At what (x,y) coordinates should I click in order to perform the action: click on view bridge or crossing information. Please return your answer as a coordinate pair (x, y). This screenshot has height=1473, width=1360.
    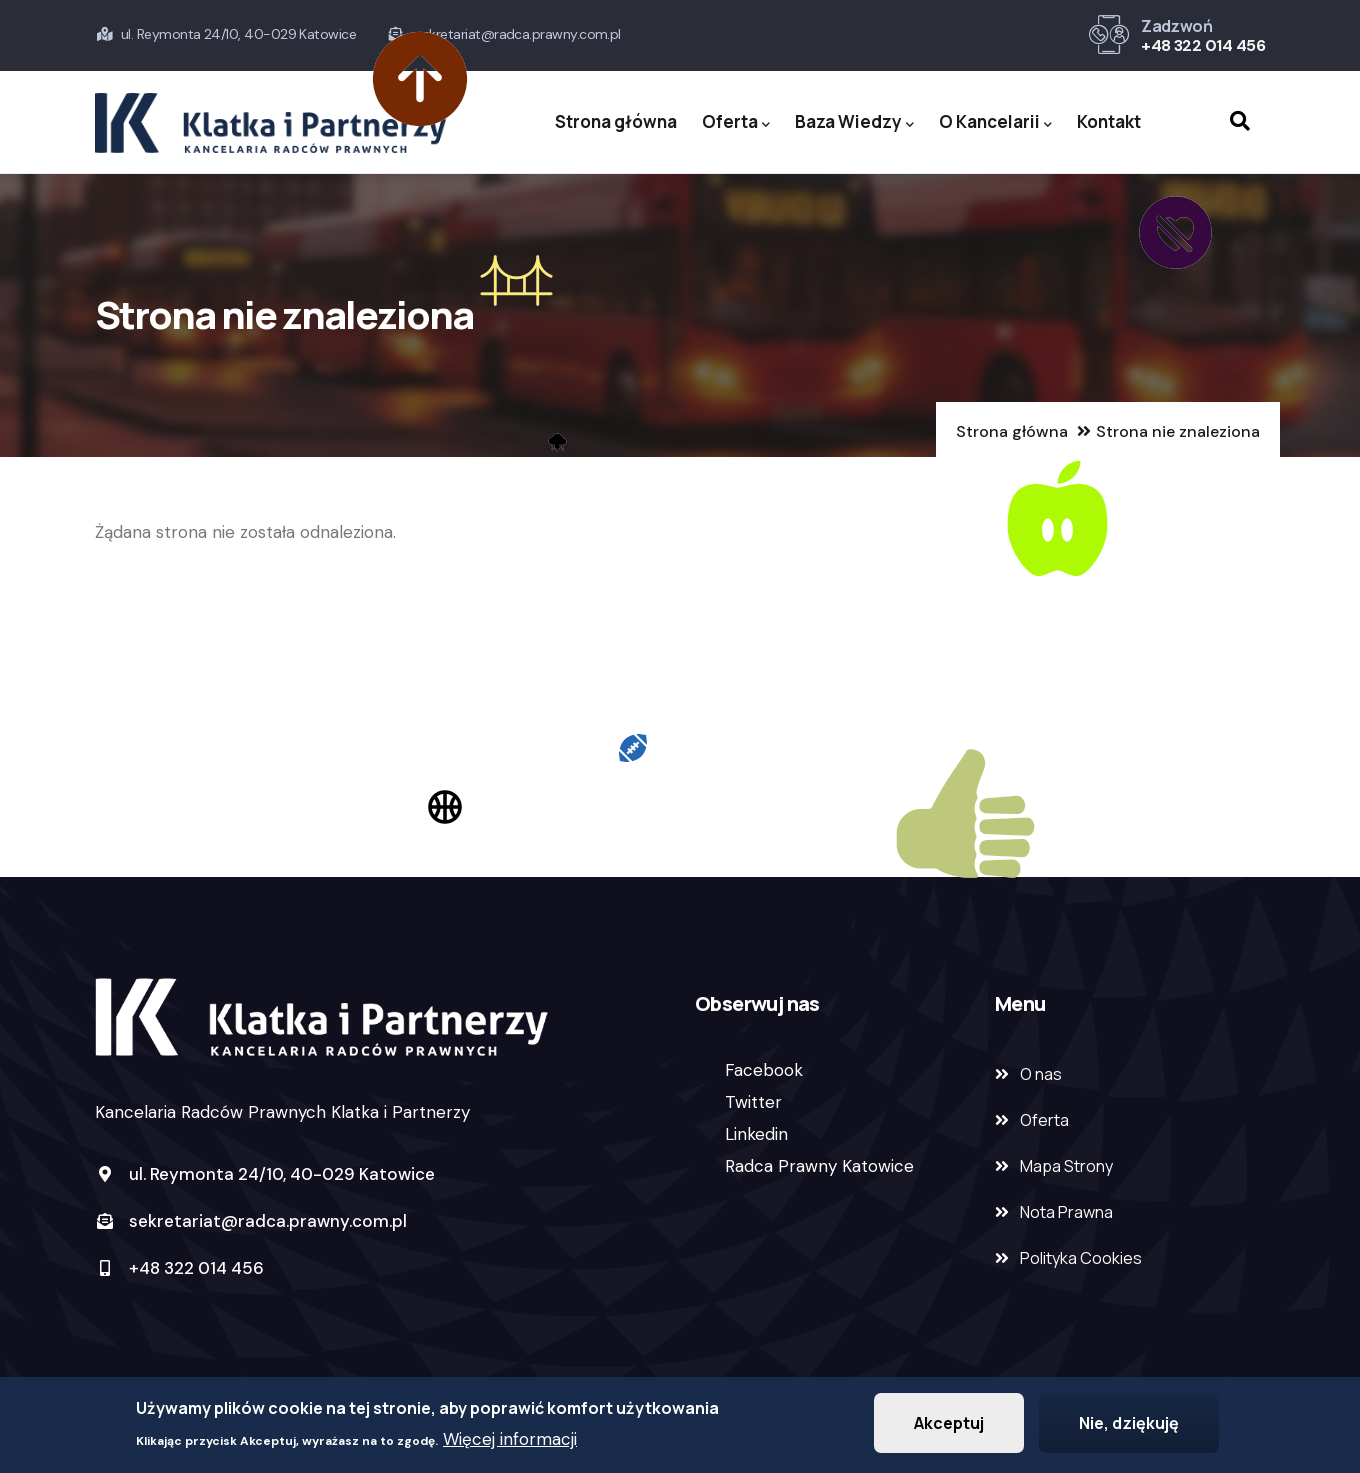
    Looking at the image, I should click on (516, 280).